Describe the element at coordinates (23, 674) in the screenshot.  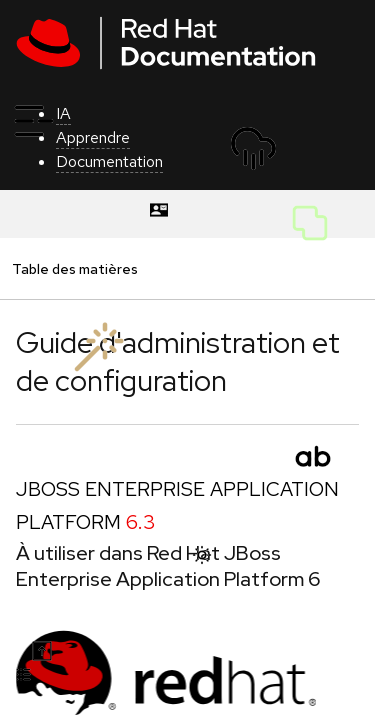
I see `view activity logs or history` at that location.